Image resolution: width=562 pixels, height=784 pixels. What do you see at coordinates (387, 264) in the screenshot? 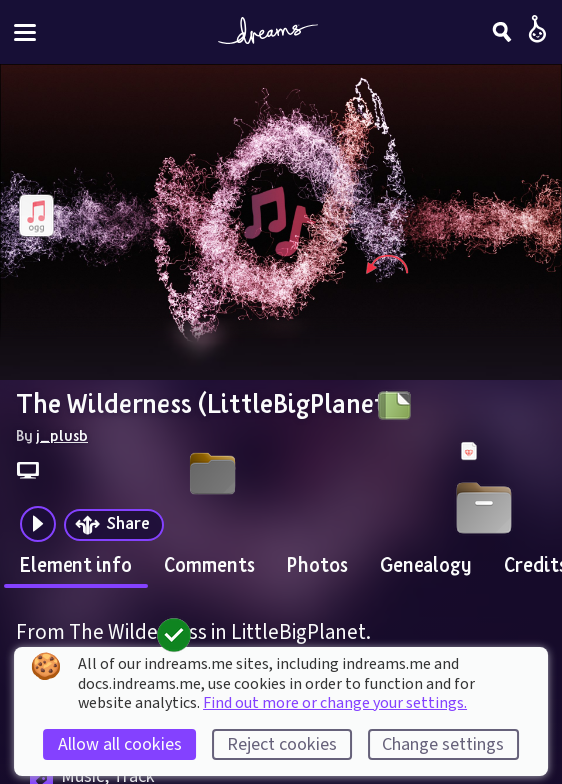
I see `undo the last action` at bounding box center [387, 264].